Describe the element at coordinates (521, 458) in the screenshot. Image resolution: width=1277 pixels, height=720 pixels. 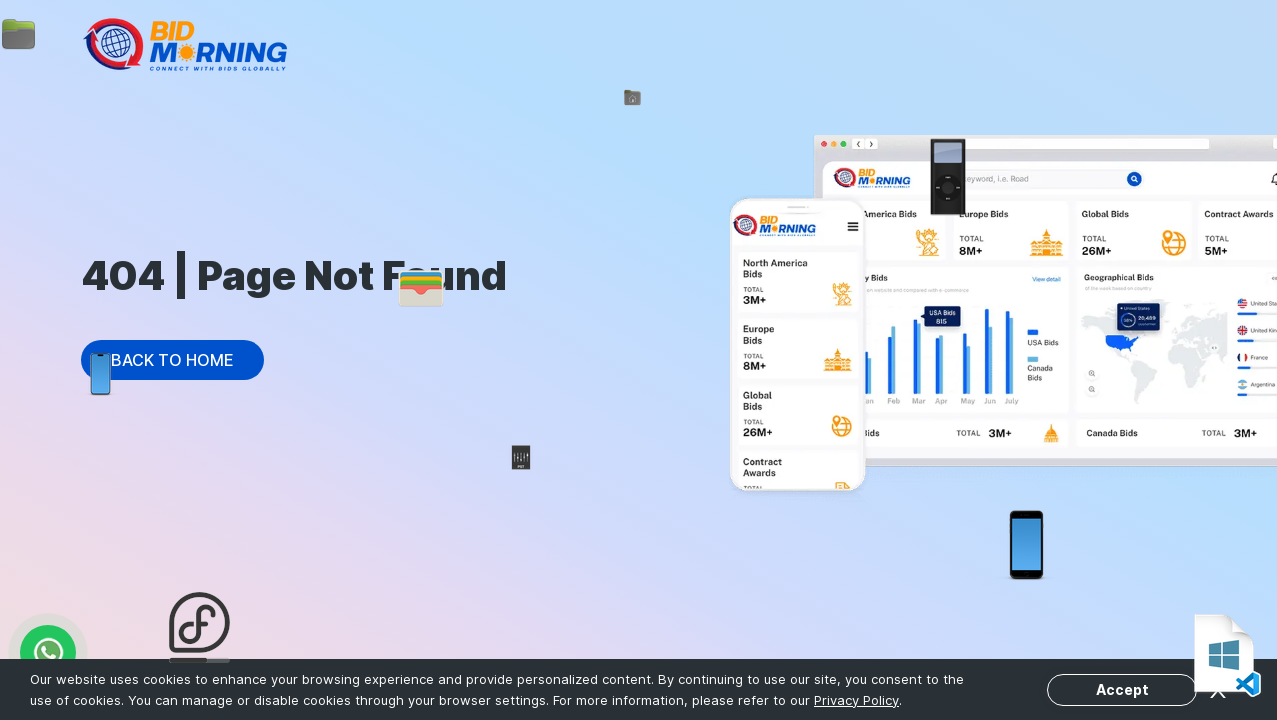
I see `access plugin settings in GarageBand` at that location.